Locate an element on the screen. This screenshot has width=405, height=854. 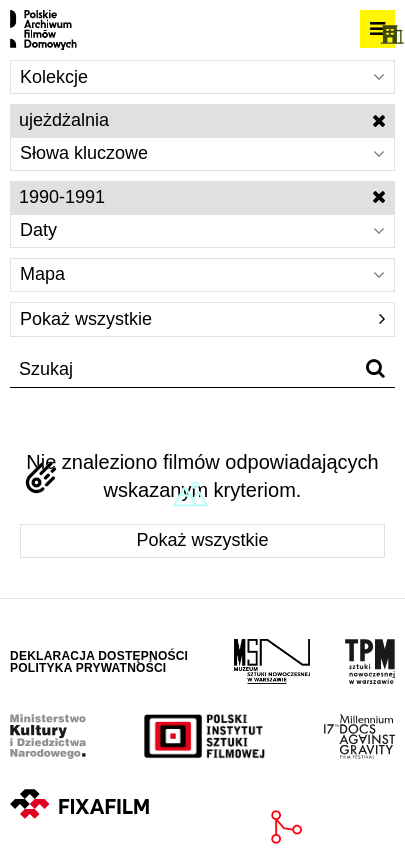
merge branches in version control is located at coordinates (284, 827).